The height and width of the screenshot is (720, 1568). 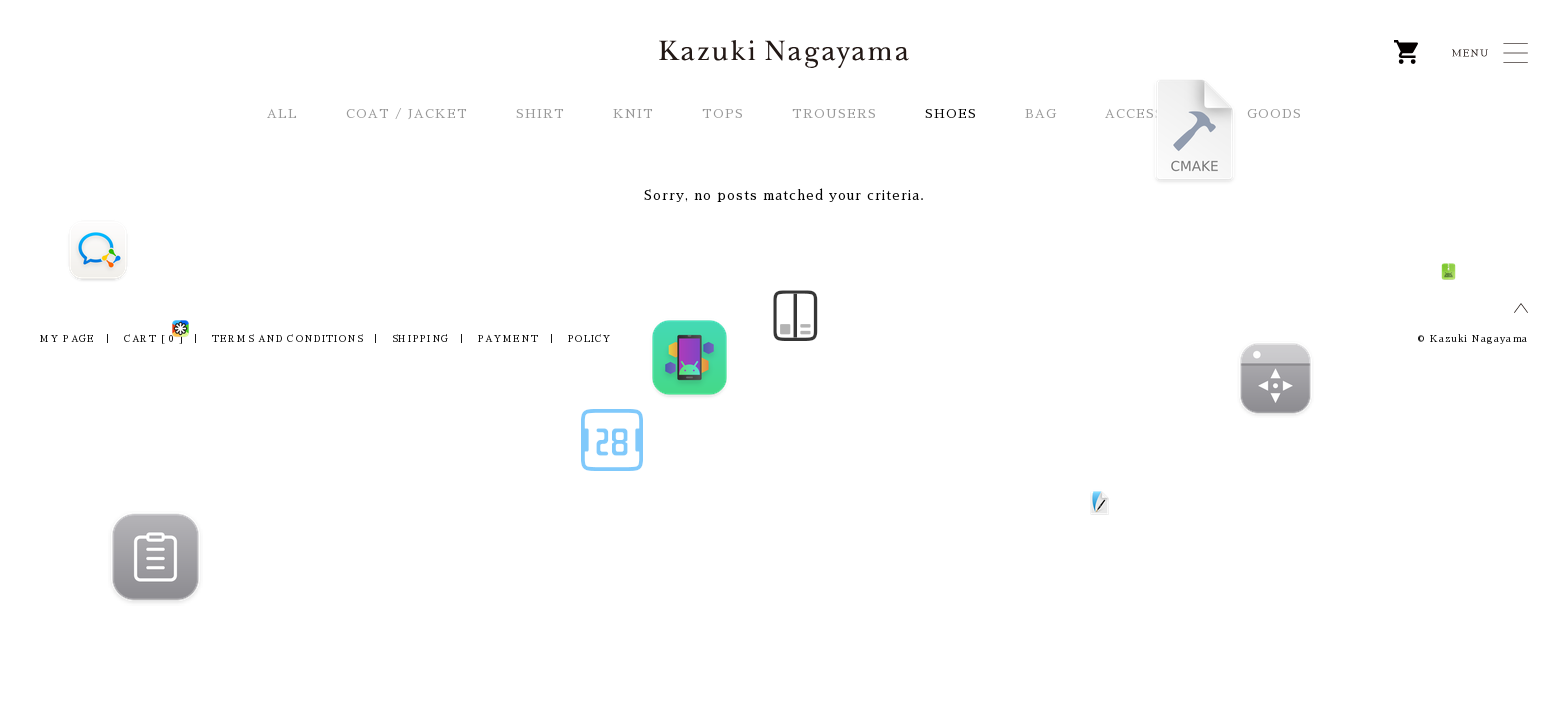 What do you see at coordinates (155, 558) in the screenshot?
I see `access clipboard history` at bounding box center [155, 558].